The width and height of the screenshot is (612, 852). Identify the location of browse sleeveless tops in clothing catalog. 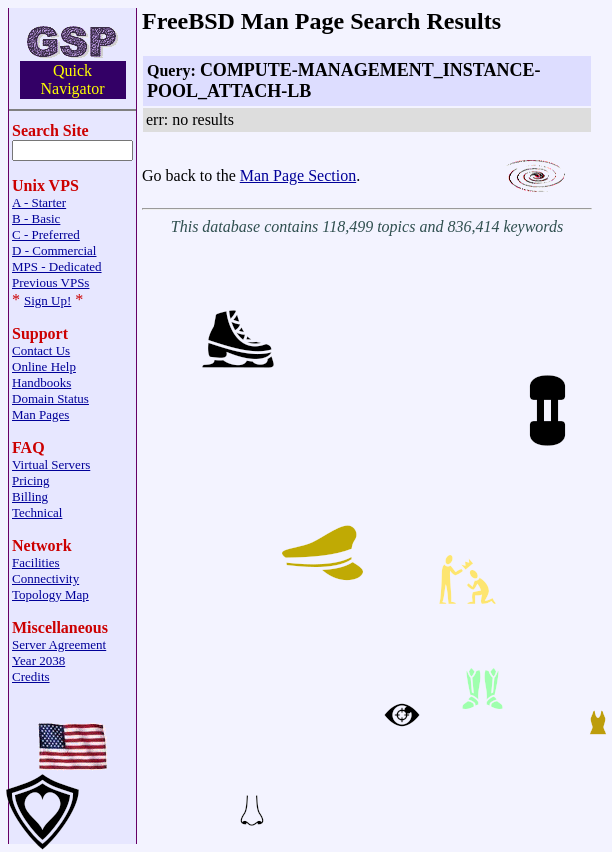
(598, 722).